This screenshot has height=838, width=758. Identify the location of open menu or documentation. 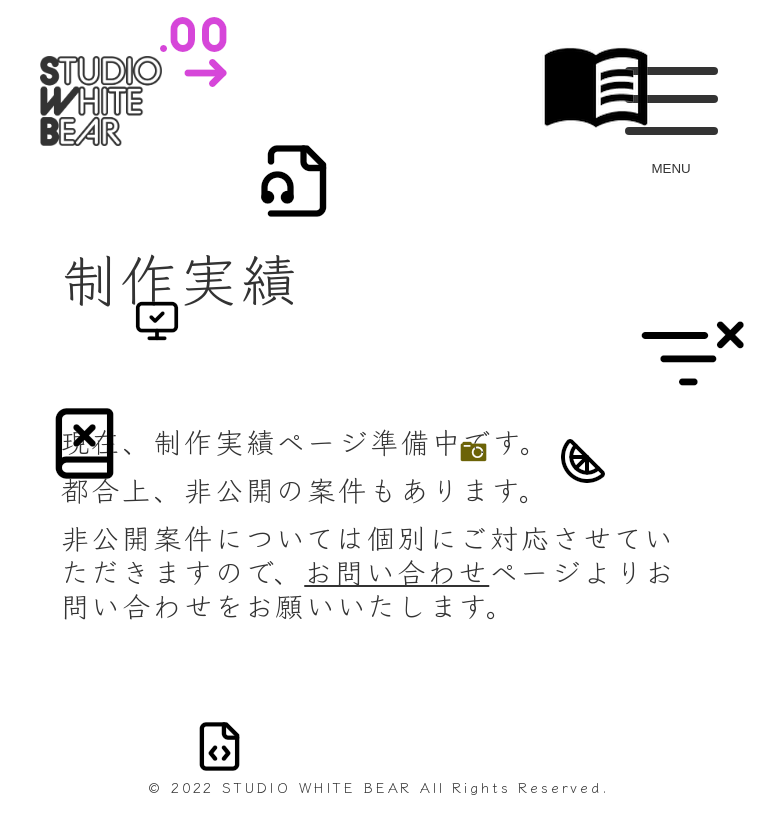
(596, 83).